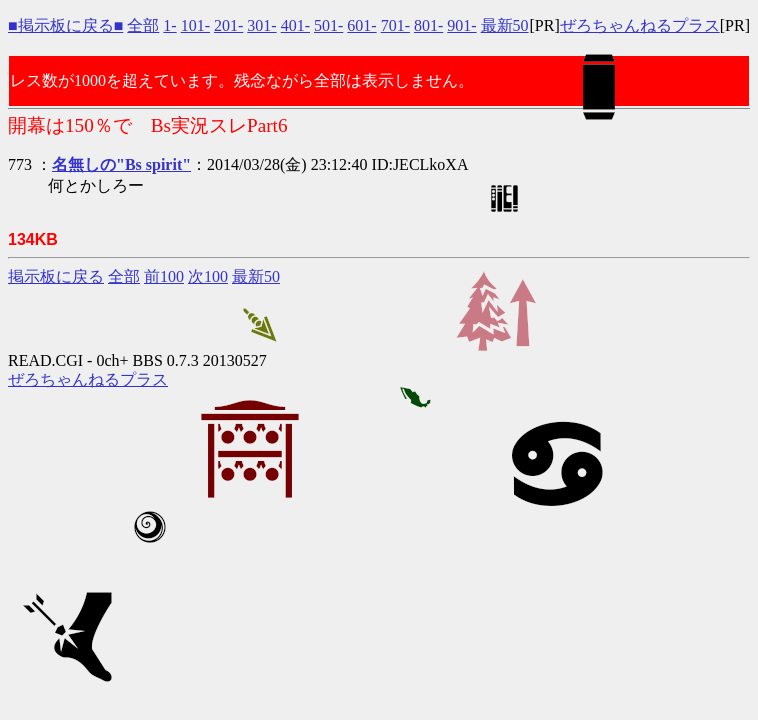 Image resolution: width=758 pixels, height=720 pixels. Describe the element at coordinates (150, 527) in the screenshot. I see `collectible shell currency or treasure item` at that location.